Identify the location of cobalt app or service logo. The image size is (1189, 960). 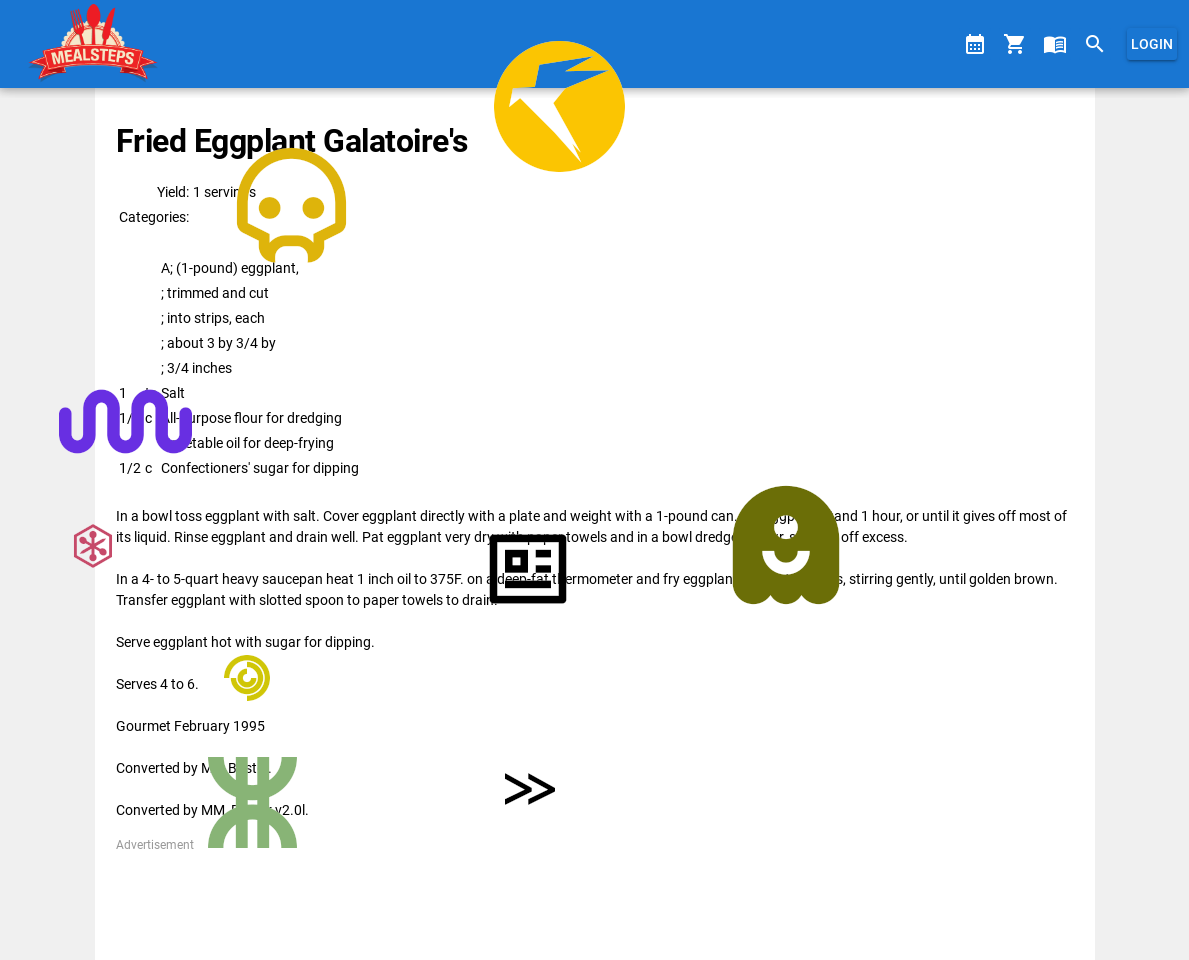
(530, 789).